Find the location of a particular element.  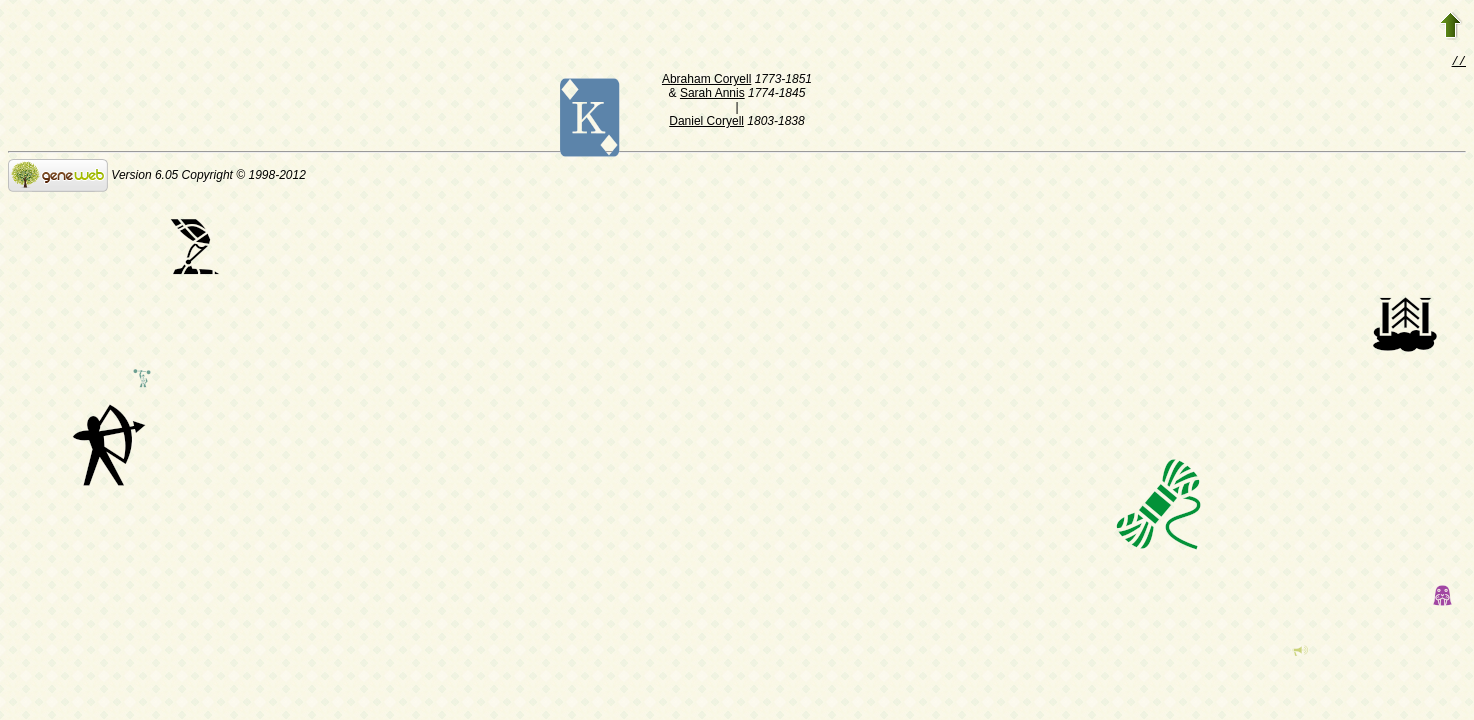

walrus character or avatar icon is located at coordinates (1442, 595).